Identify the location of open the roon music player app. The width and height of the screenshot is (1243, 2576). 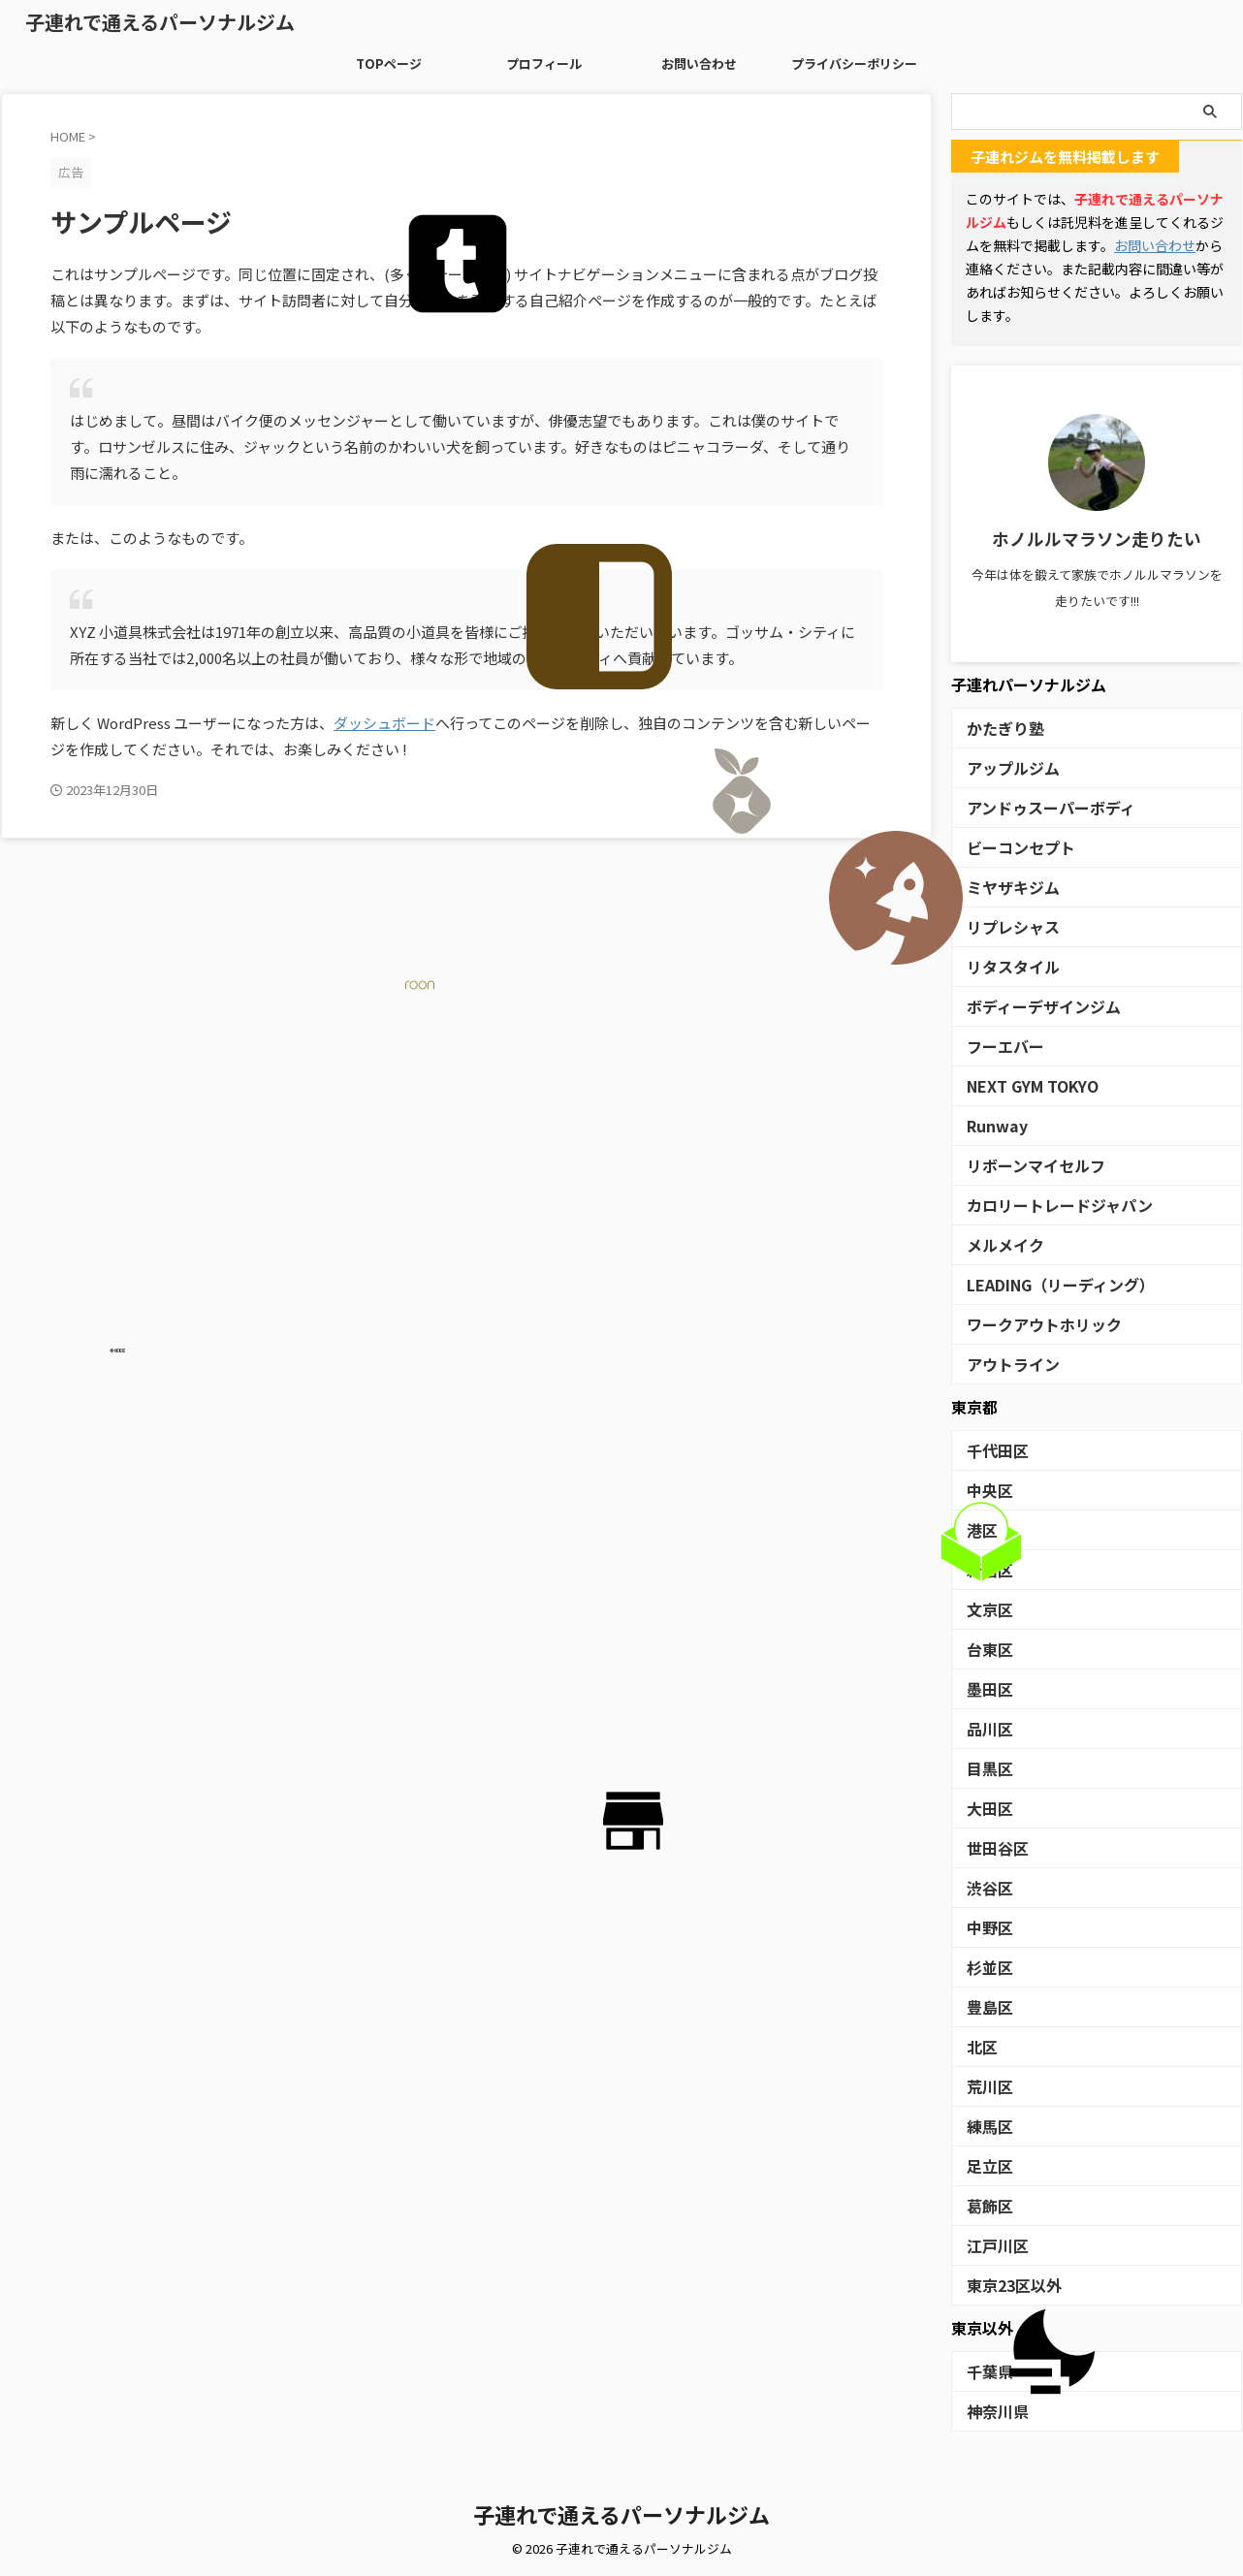
(420, 985).